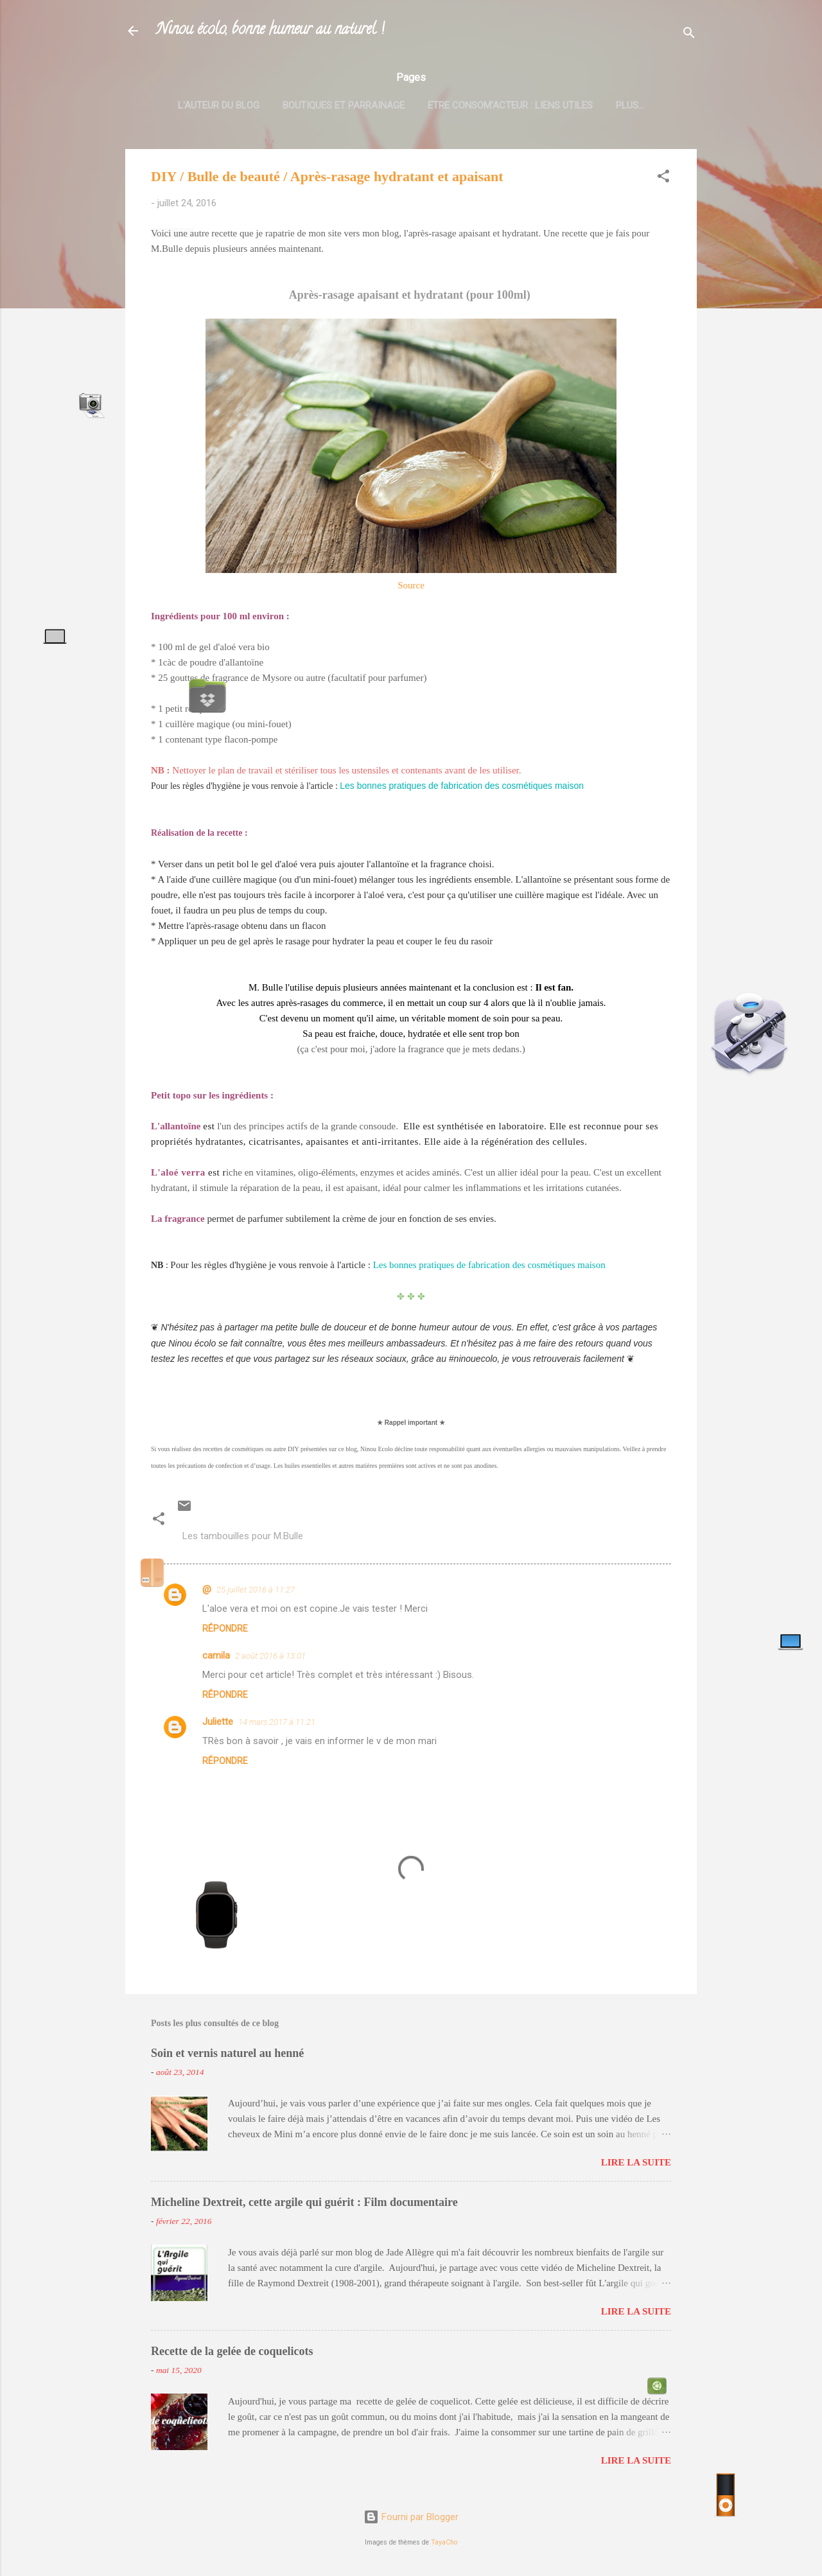  What do you see at coordinates (791, 1641) in the screenshot?
I see `indicates this macbook pro in system preferences` at bounding box center [791, 1641].